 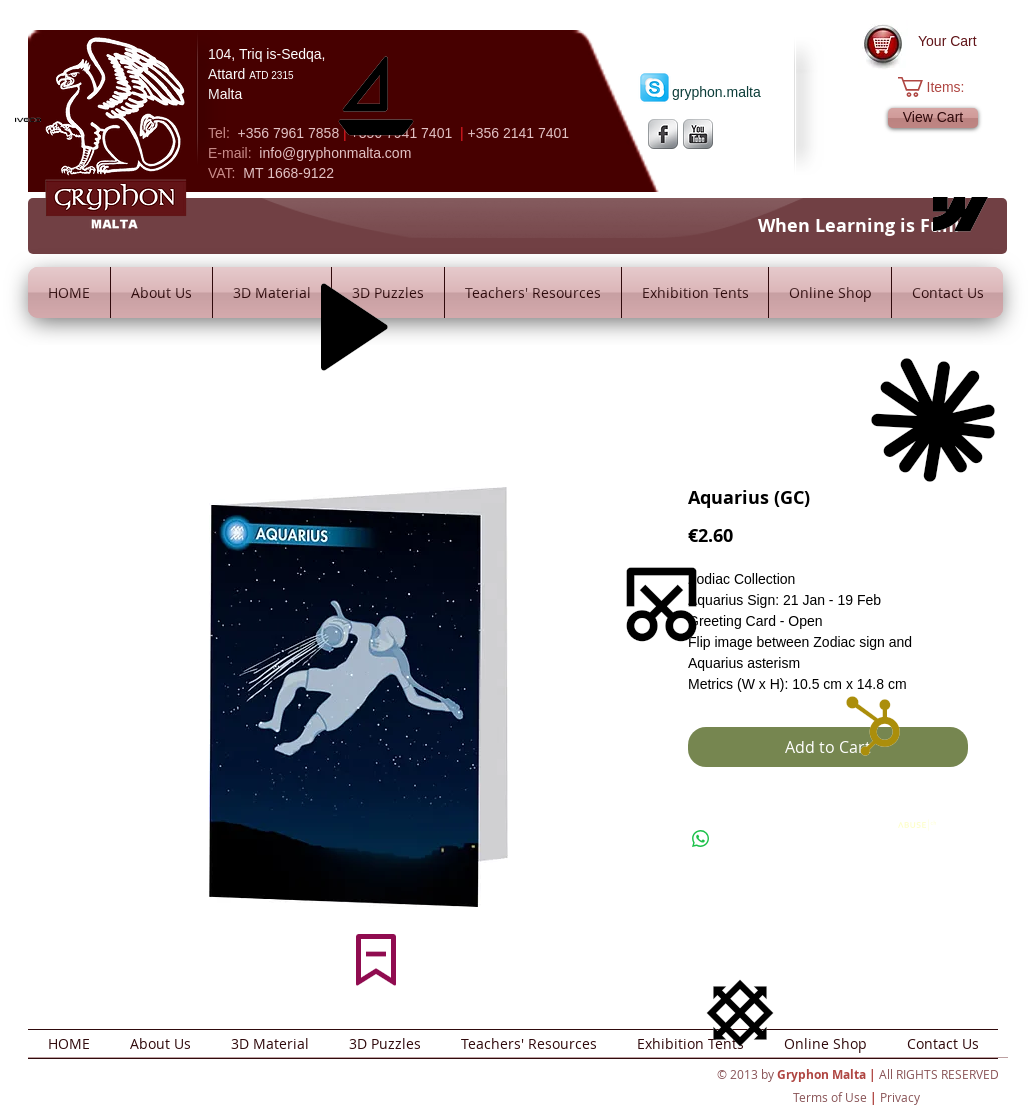 What do you see at coordinates (376, 959) in the screenshot?
I see `bookmark this item` at bounding box center [376, 959].